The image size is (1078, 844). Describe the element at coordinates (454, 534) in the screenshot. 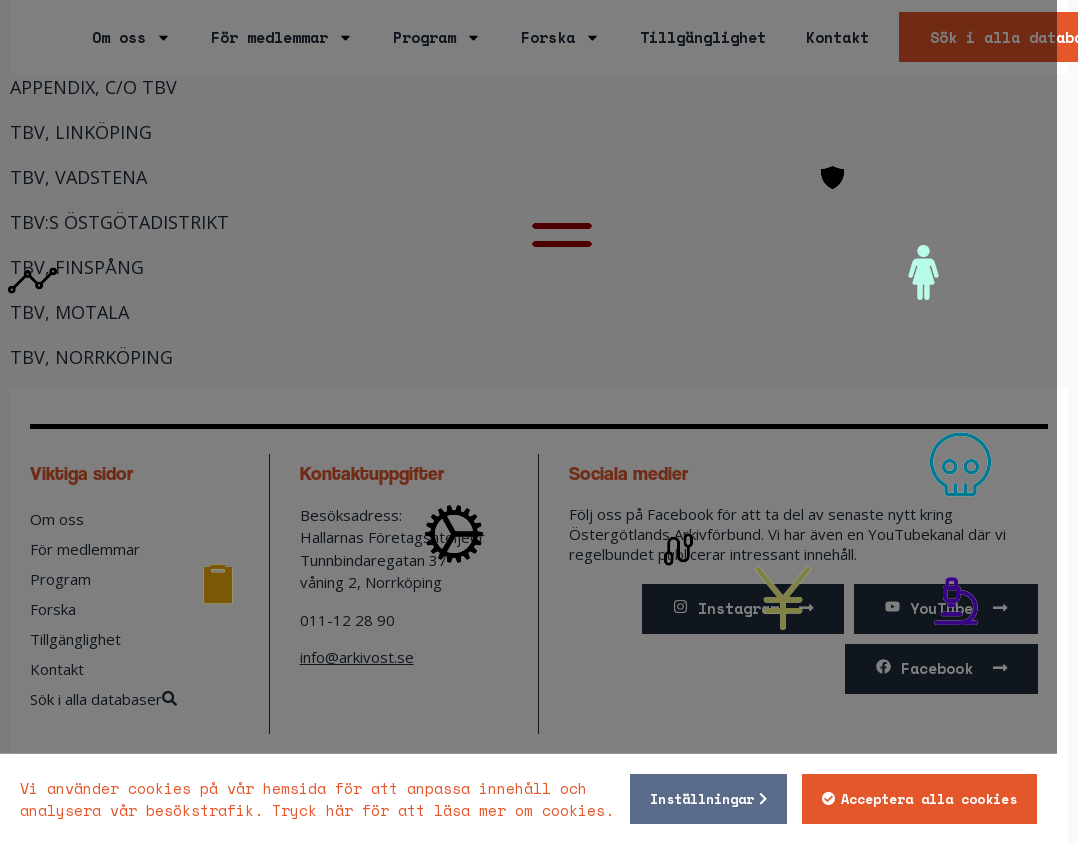

I see `access settings` at that location.